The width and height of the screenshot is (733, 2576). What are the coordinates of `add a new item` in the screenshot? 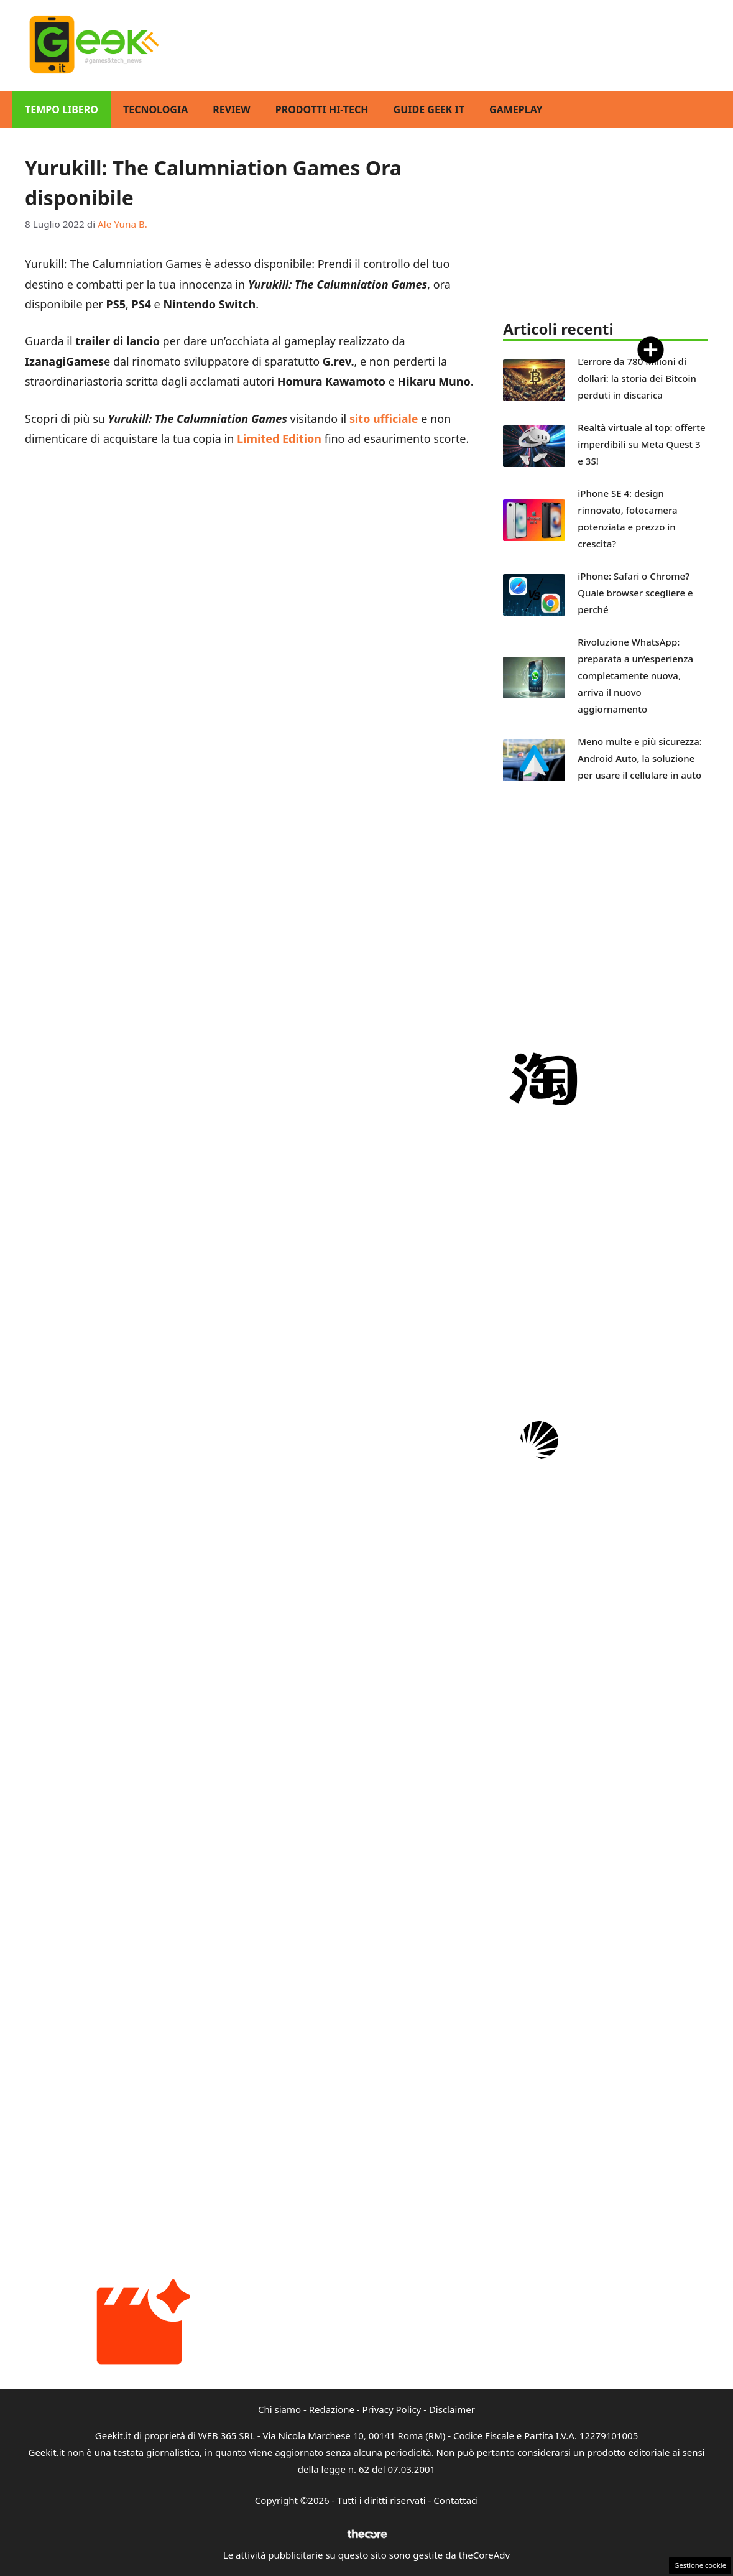 It's located at (650, 350).